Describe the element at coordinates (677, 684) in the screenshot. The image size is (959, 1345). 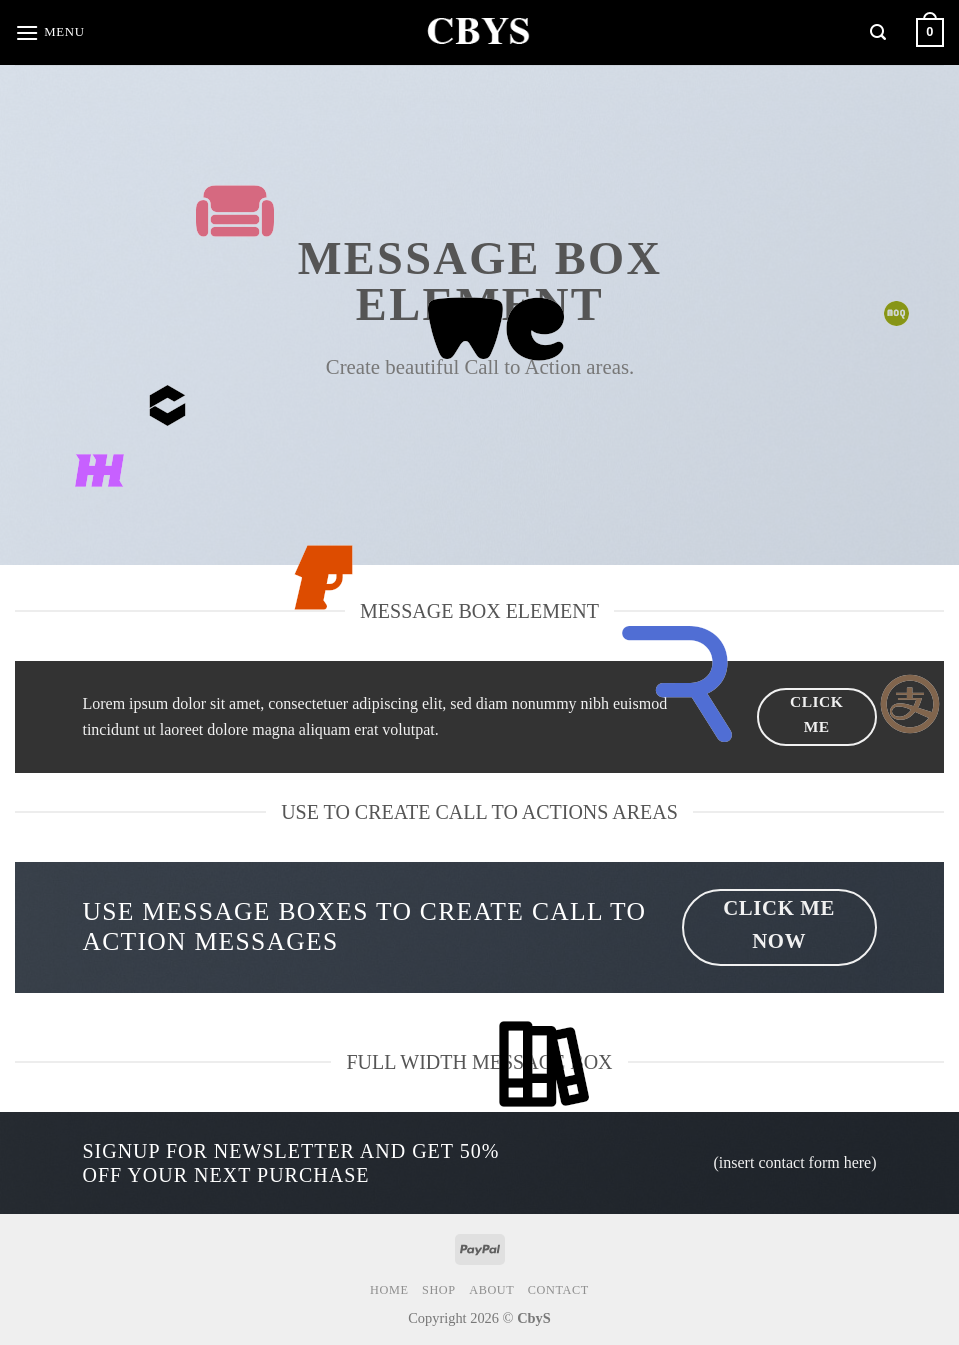
I see `rive animation platform logo` at that location.